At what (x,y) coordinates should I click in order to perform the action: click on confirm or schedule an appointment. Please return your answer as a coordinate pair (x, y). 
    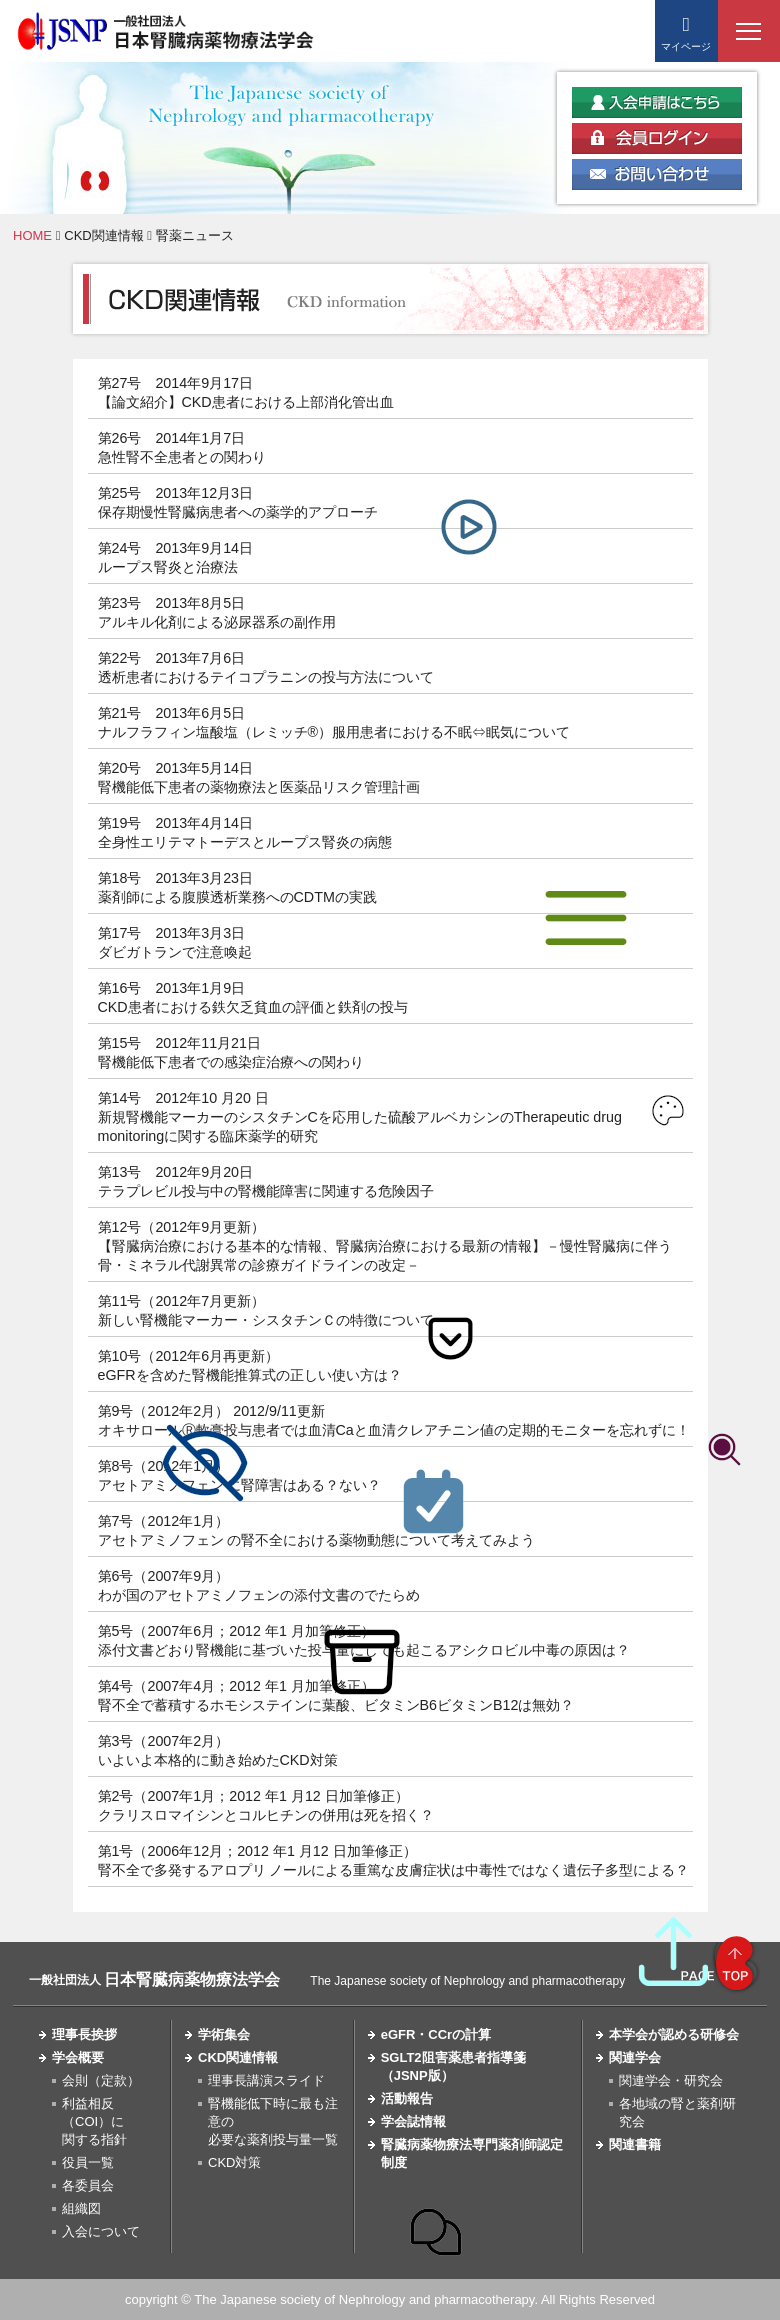
    Looking at the image, I should click on (433, 1503).